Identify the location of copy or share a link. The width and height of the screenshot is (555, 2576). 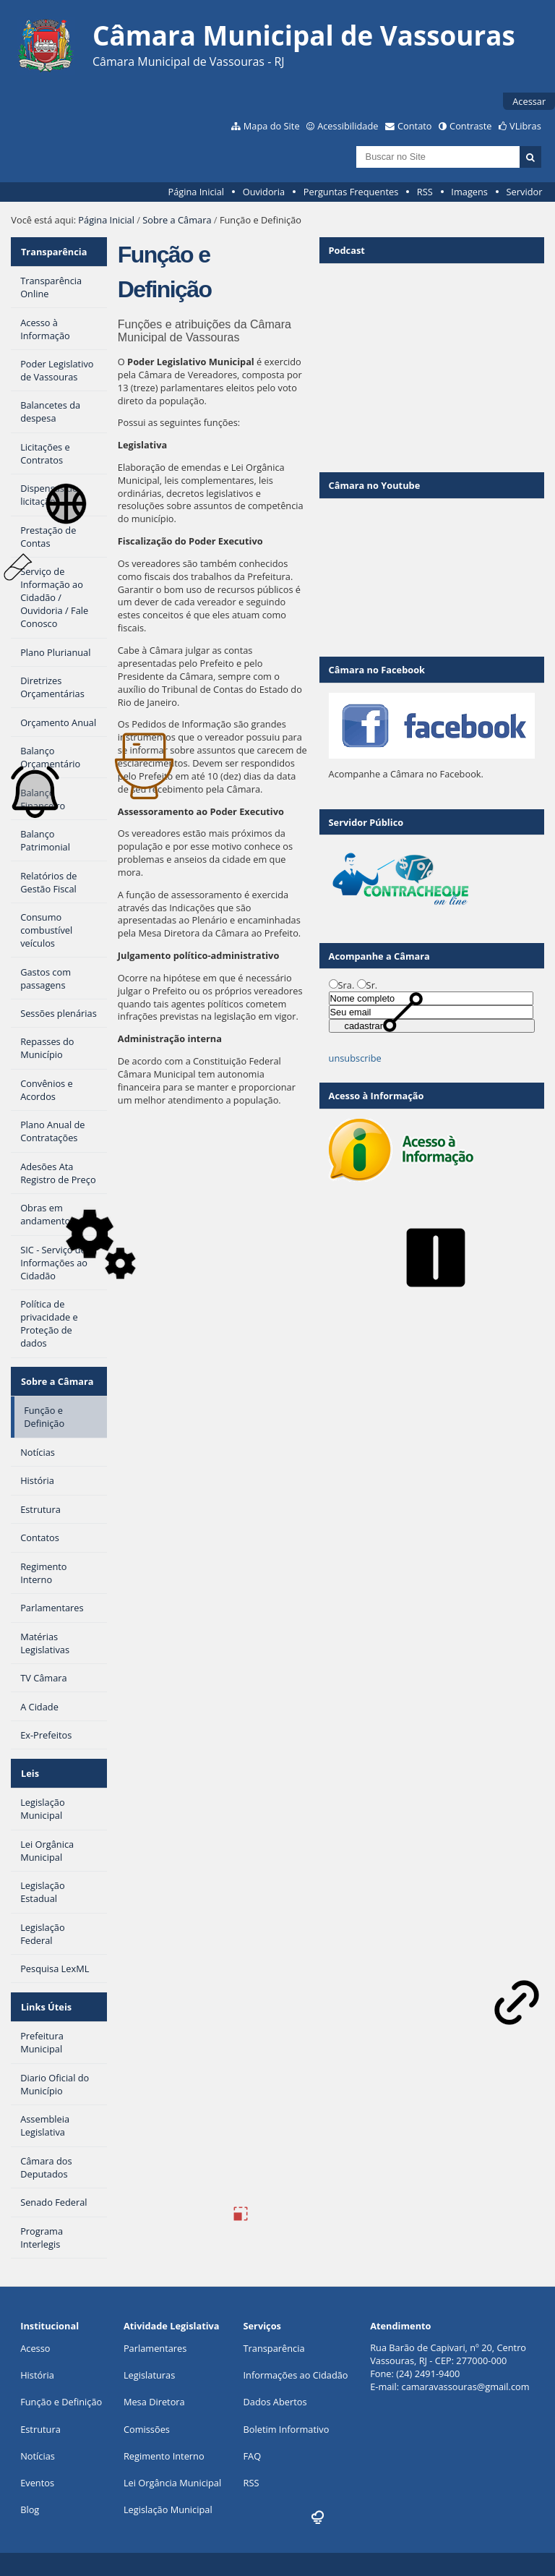
(517, 2003).